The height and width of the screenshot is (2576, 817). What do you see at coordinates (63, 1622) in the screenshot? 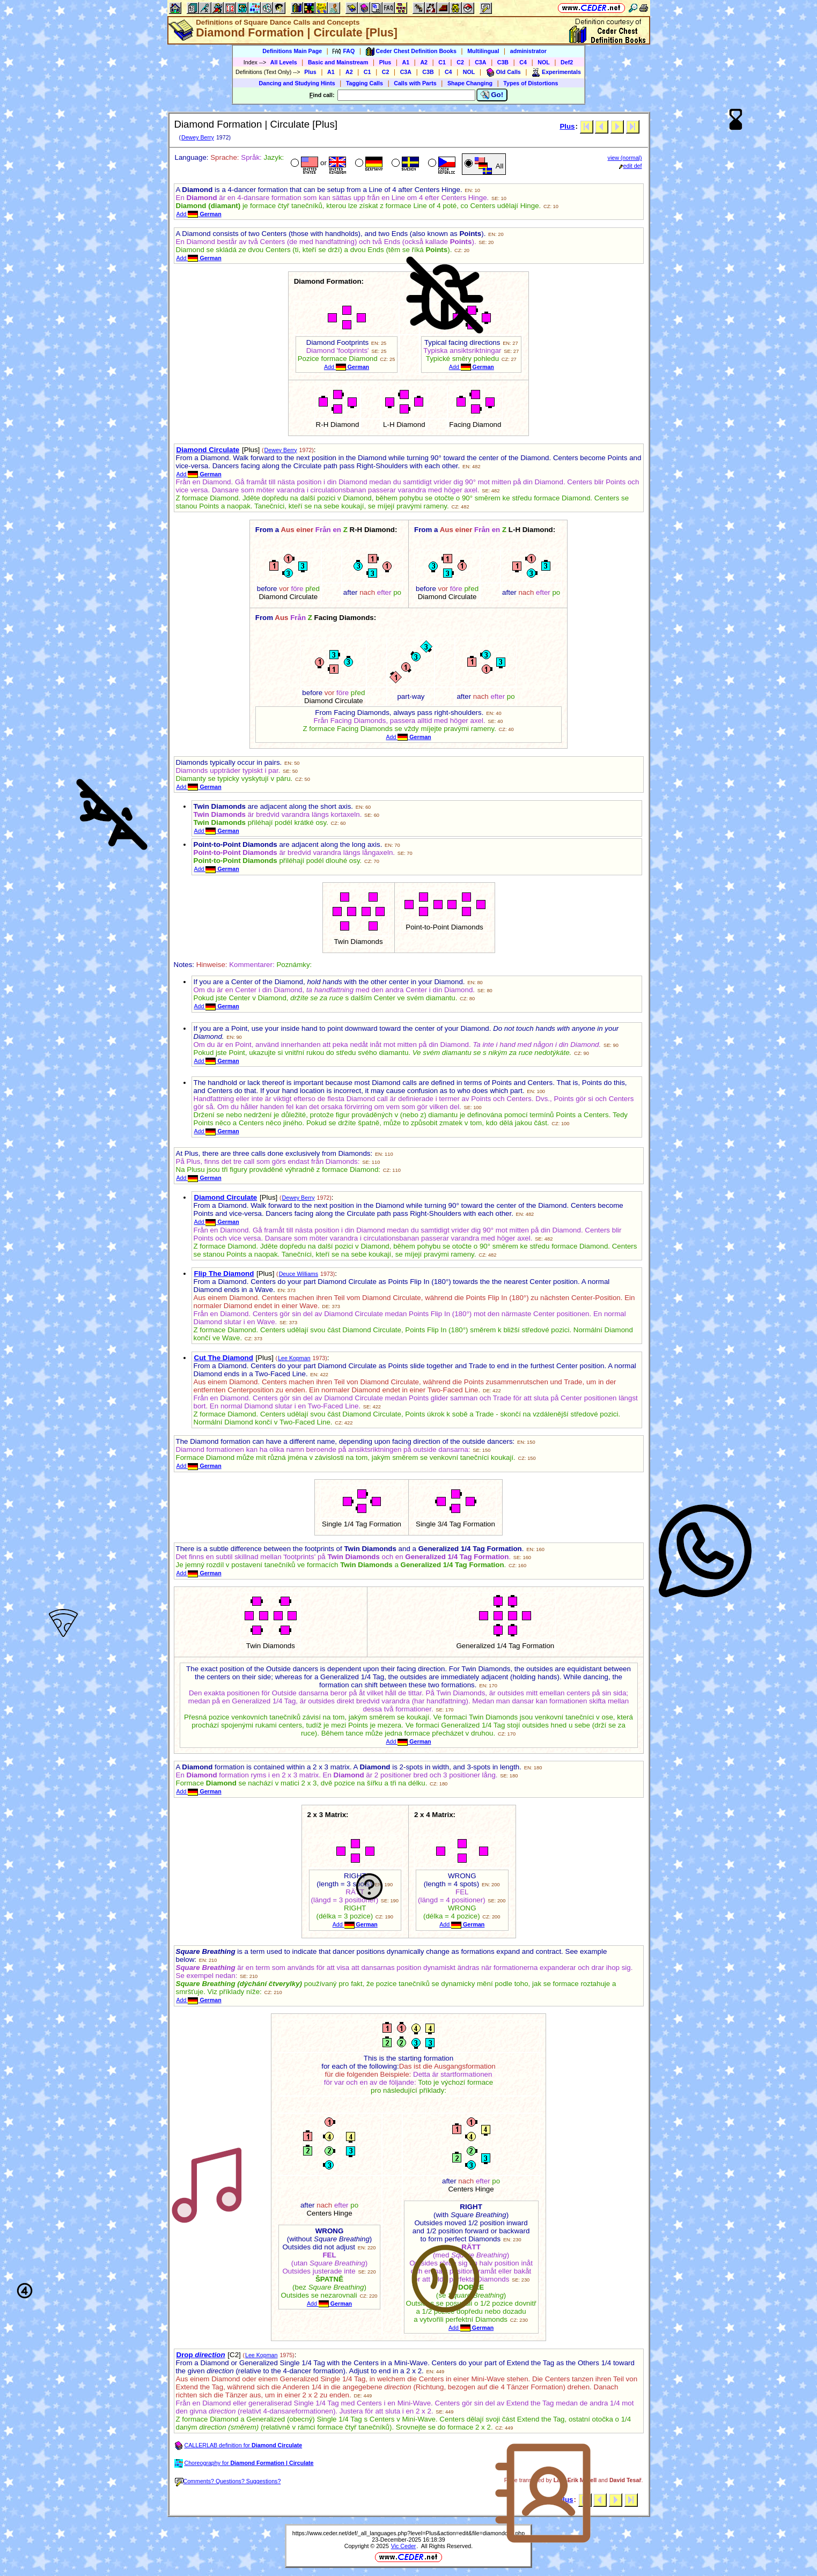
I see `browse food delivery options` at bounding box center [63, 1622].